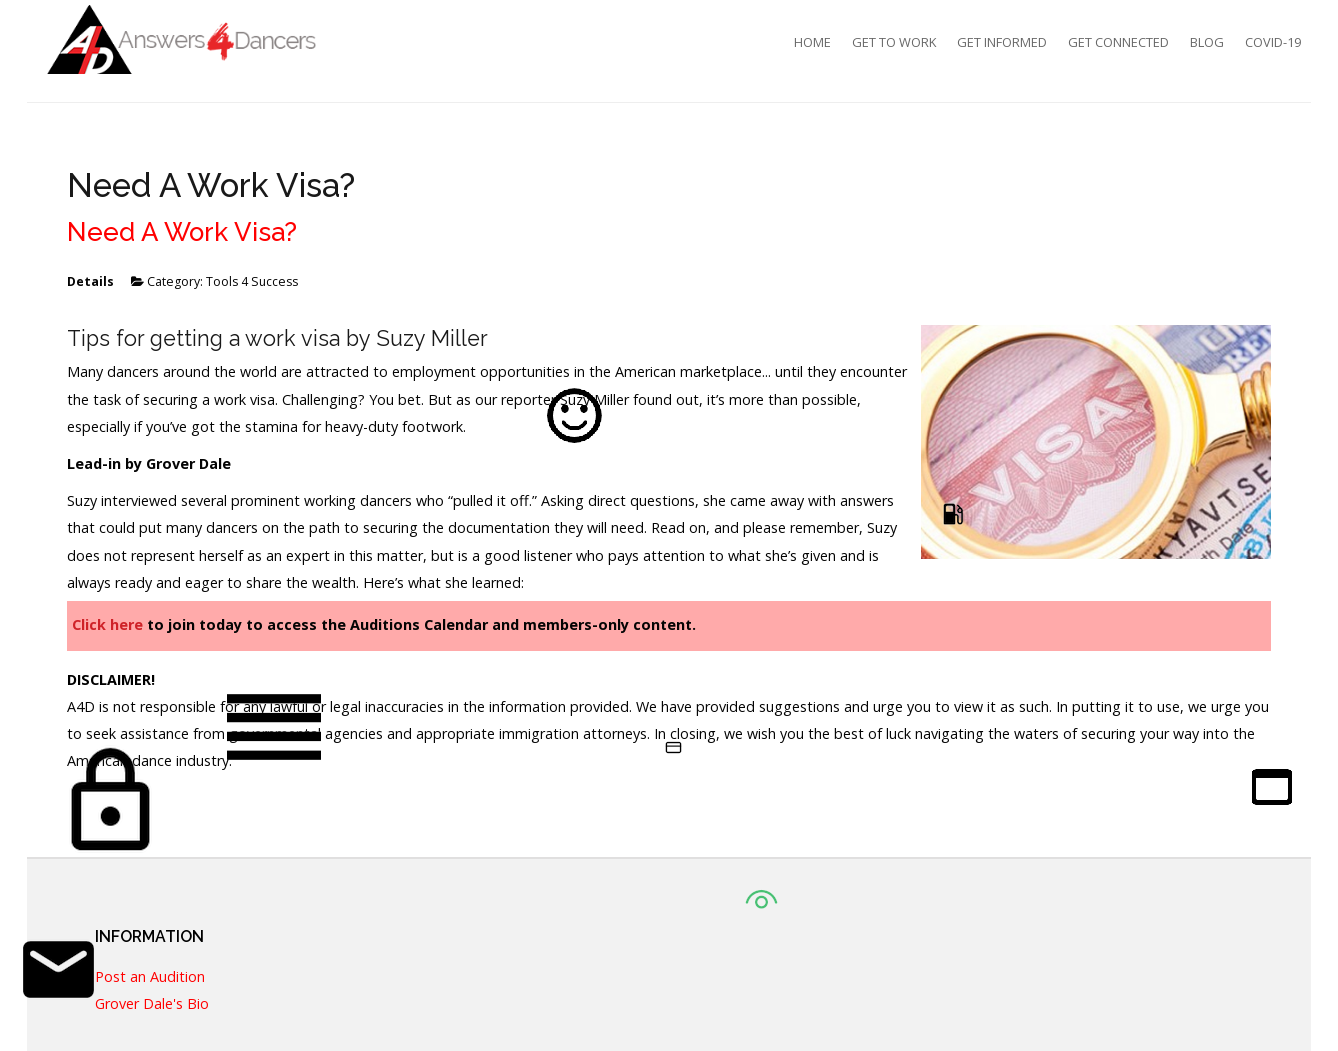 Image resolution: width=1338 pixels, height=1051 pixels. Describe the element at coordinates (274, 727) in the screenshot. I see `switch to list view` at that location.